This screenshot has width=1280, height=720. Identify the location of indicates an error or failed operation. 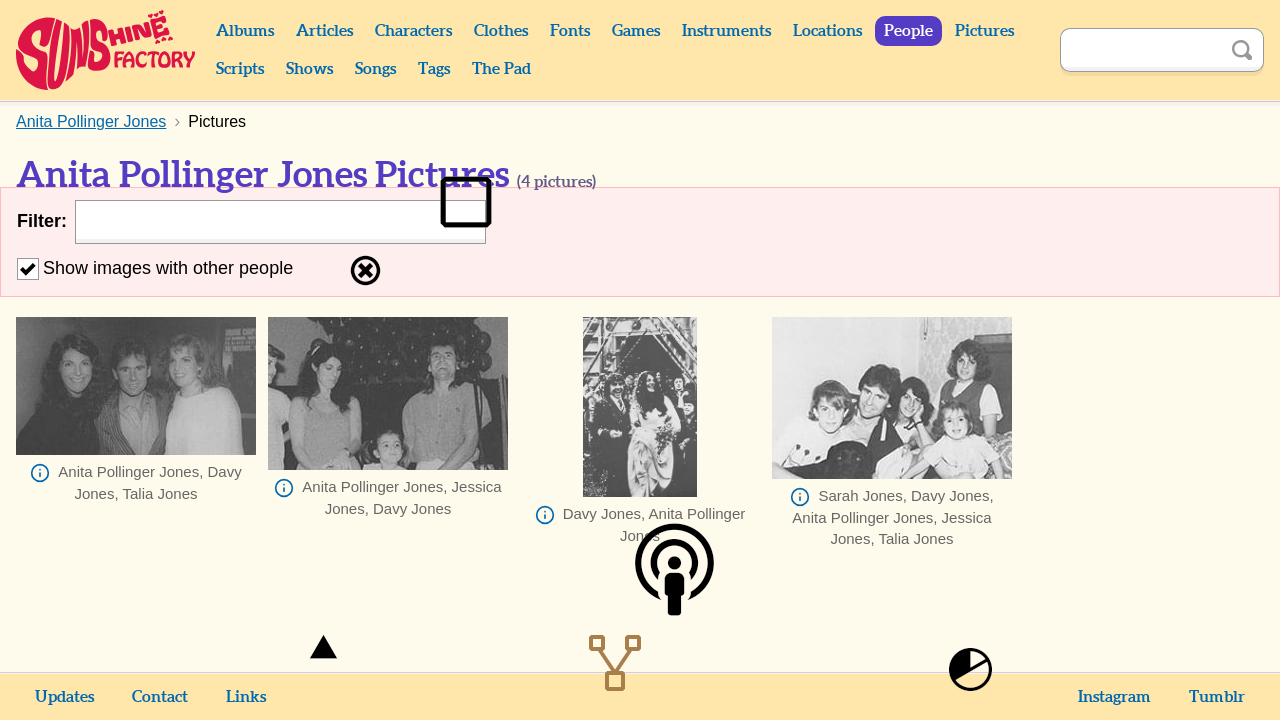
(365, 270).